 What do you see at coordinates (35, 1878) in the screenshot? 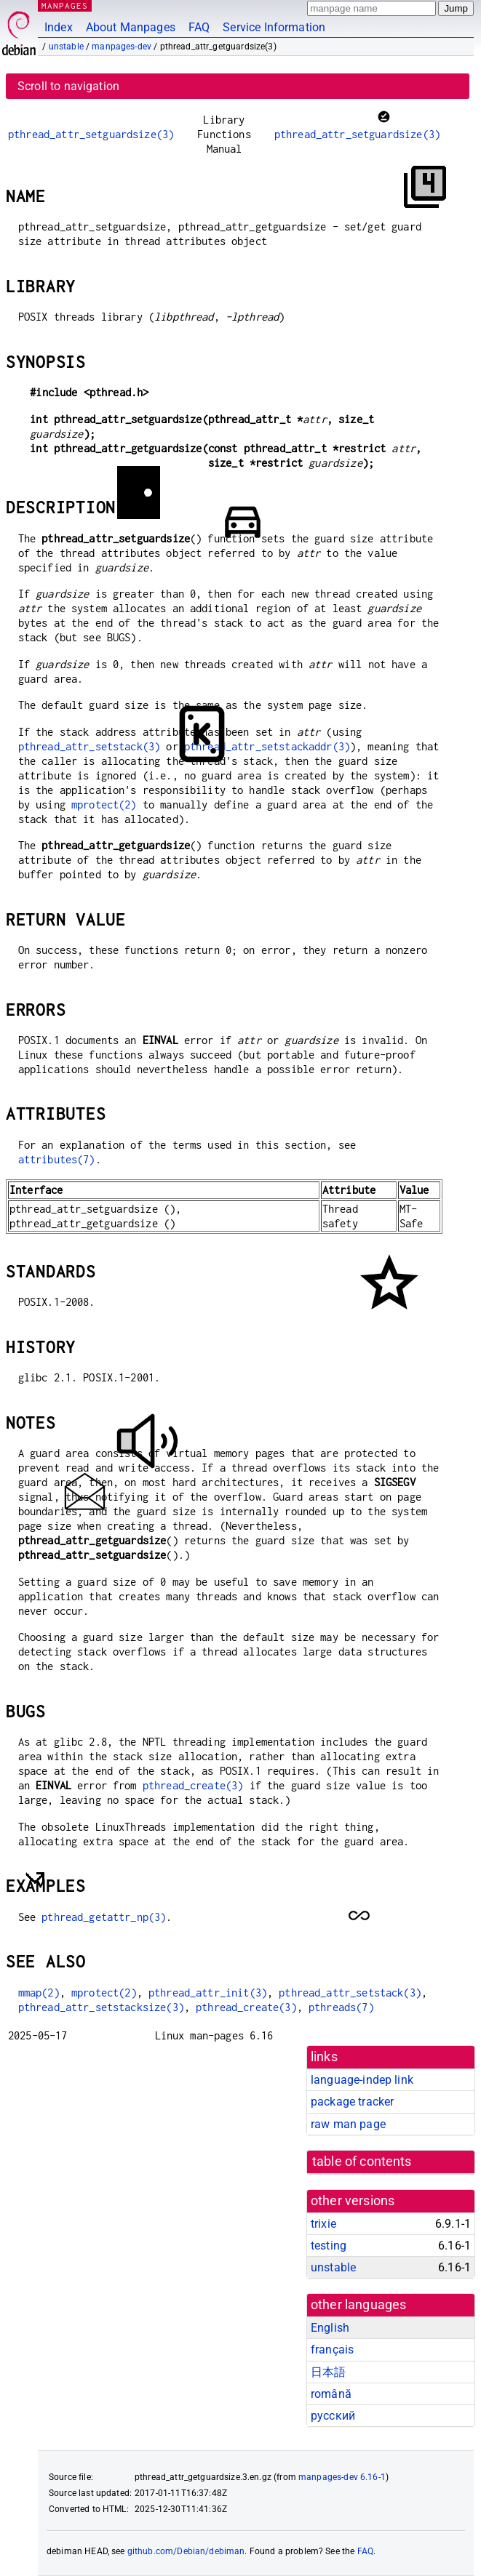
I see `indicates an outgoing call that wasn't answered` at bounding box center [35, 1878].